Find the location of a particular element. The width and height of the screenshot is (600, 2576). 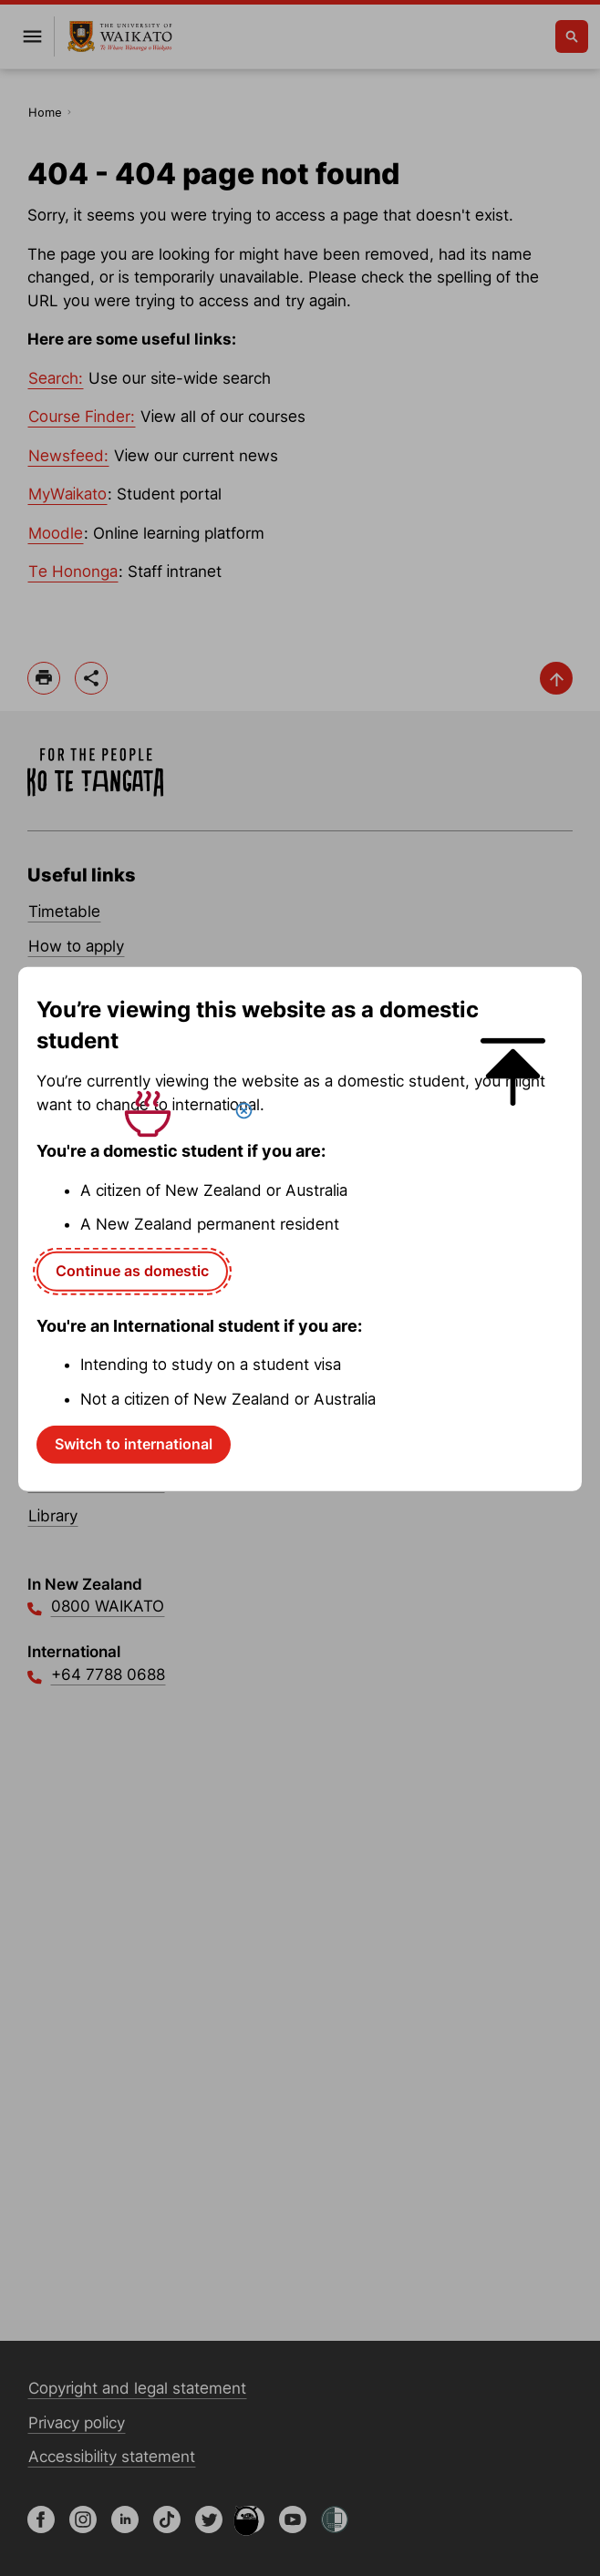

upload a file or document is located at coordinates (512, 1070).